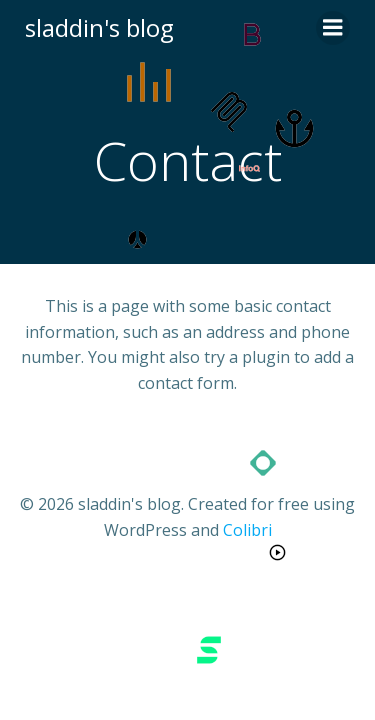 Image resolution: width=375 pixels, height=720 pixels. I want to click on model context protocol (MCP) logo, so click(229, 112).